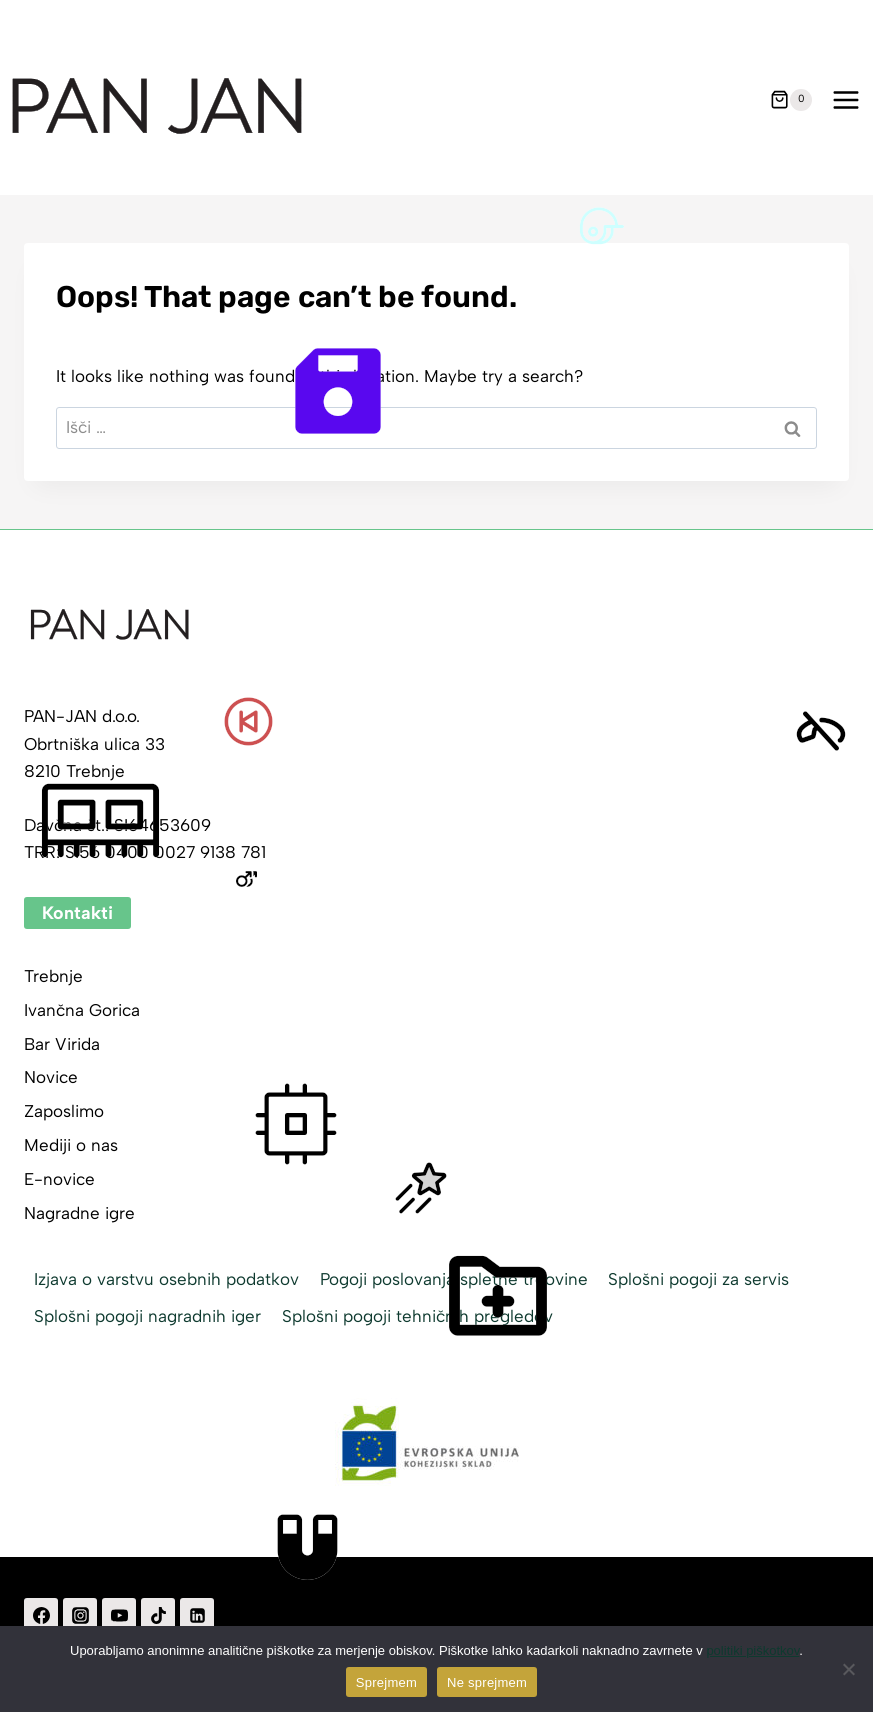  I want to click on activate magnetic snap or alignment tool, so click(307, 1544).